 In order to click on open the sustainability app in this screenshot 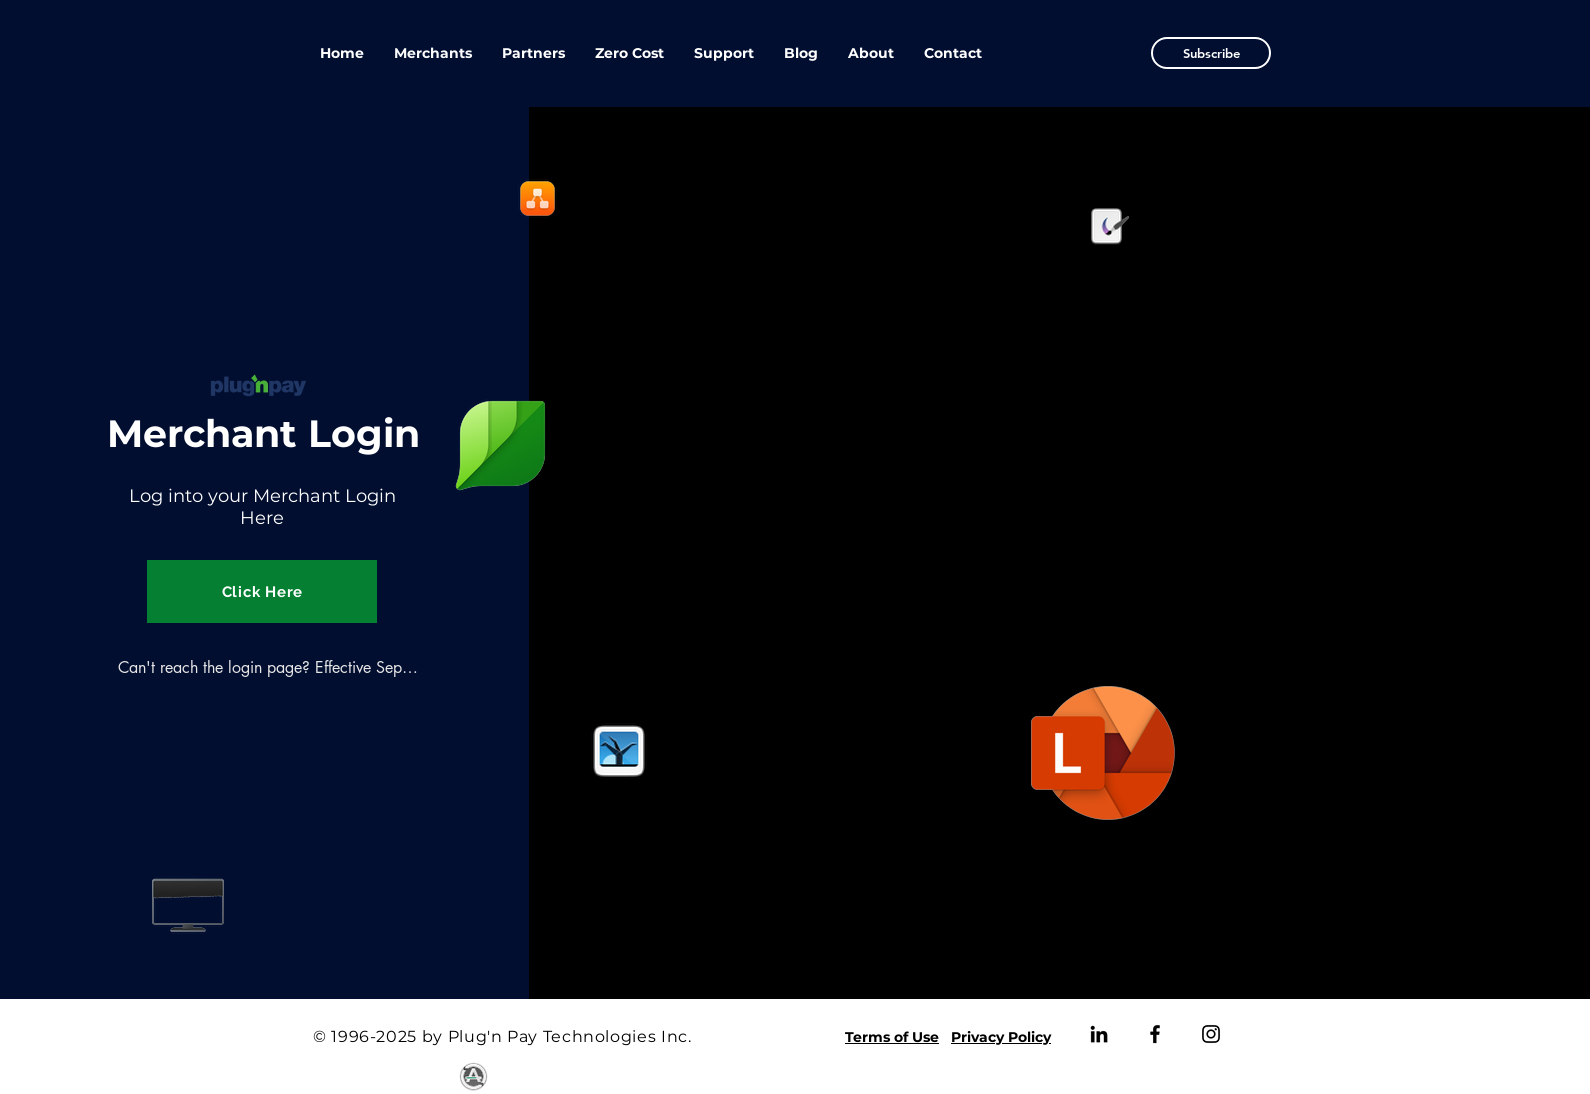, I will do `click(502, 443)`.